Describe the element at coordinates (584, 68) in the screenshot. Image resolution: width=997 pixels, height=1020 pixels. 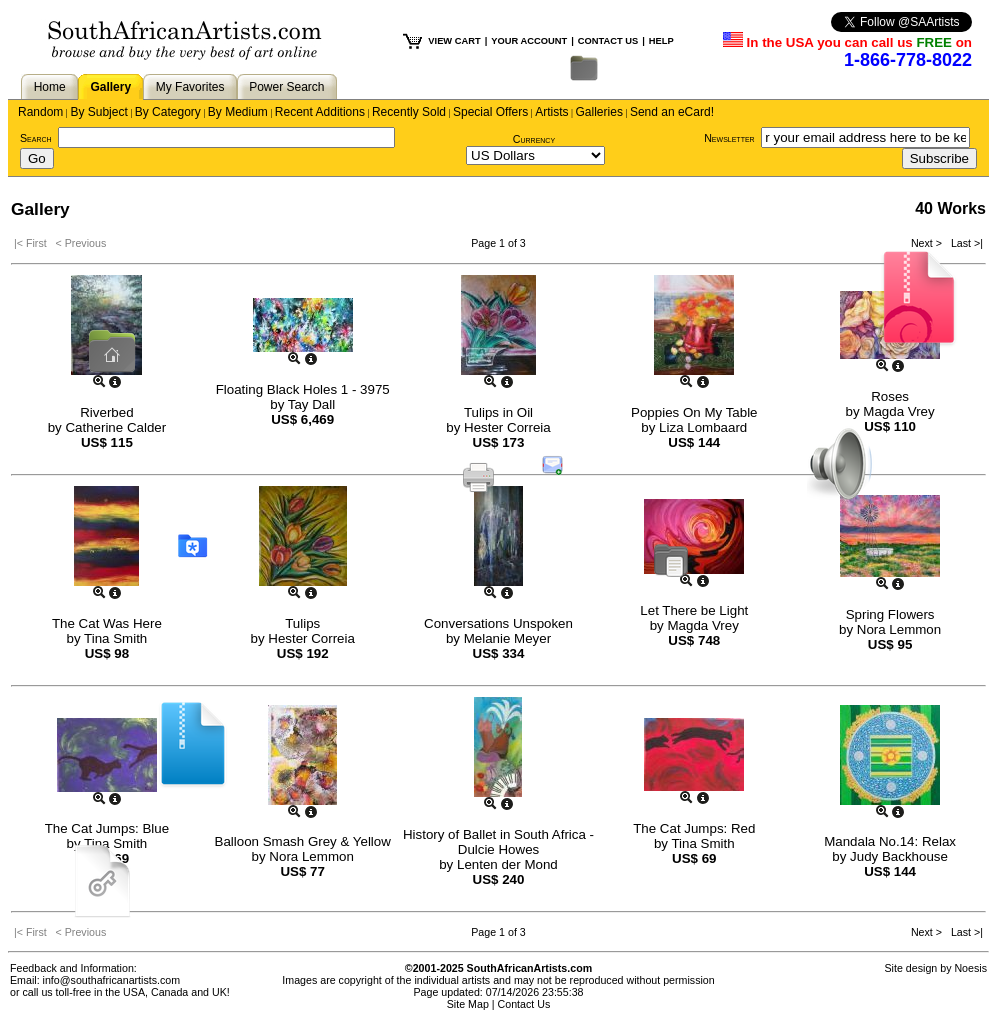
I see `open a folder to view its contents` at that location.